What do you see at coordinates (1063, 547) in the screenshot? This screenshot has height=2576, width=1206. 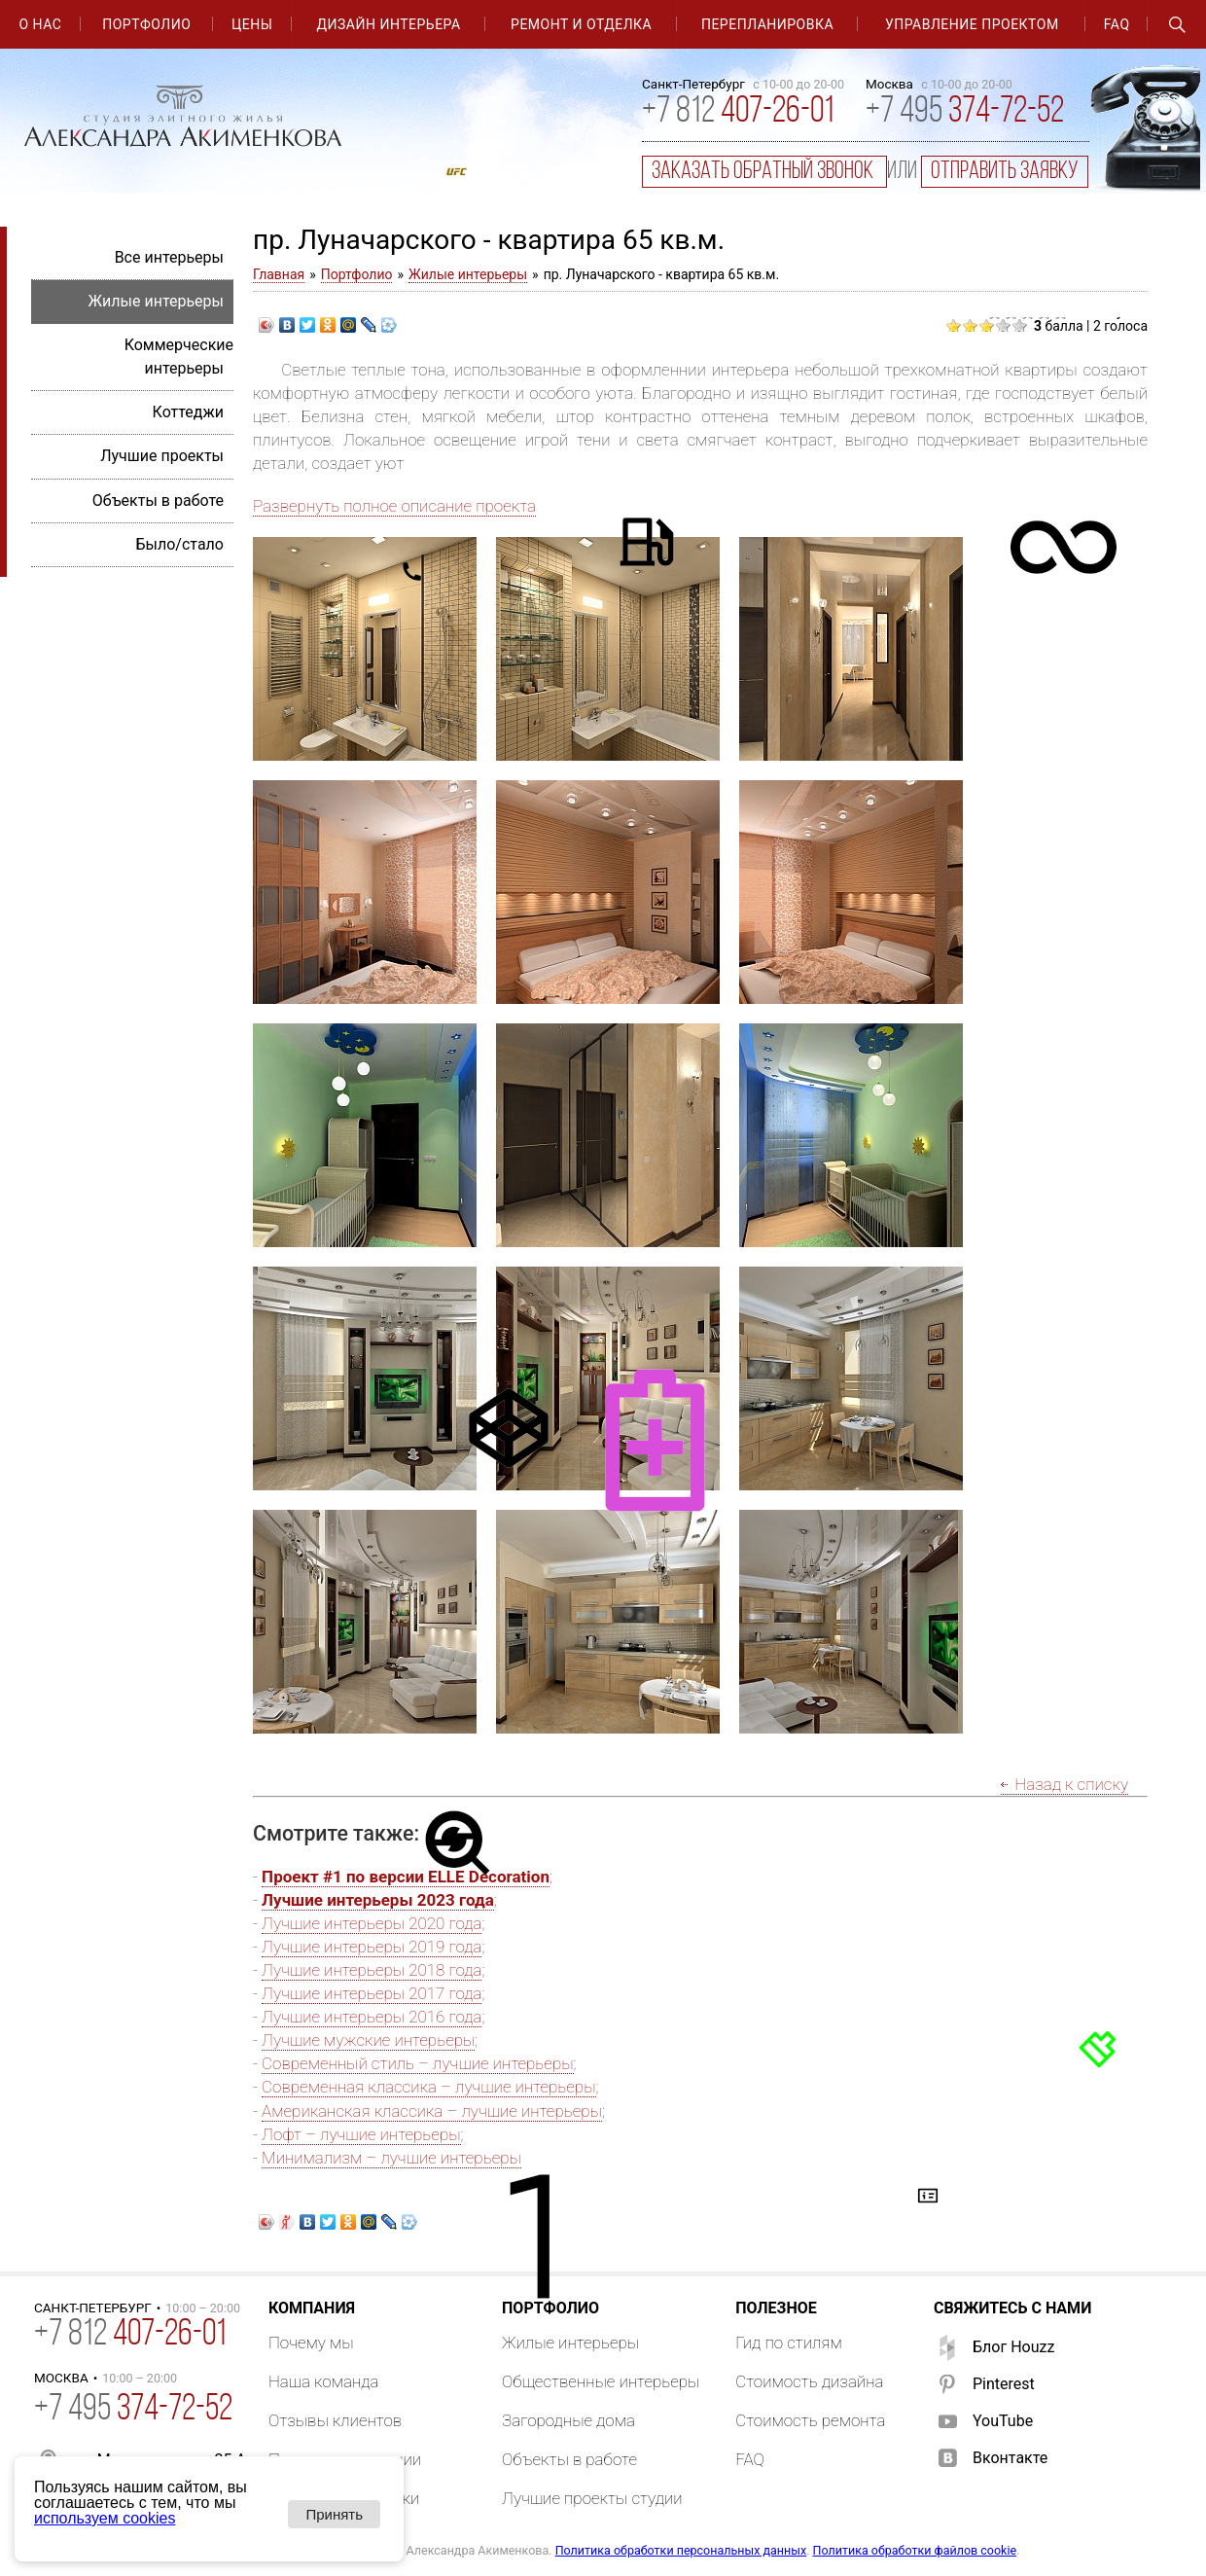 I see `indicates unlimited or infinite content` at bounding box center [1063, 547].